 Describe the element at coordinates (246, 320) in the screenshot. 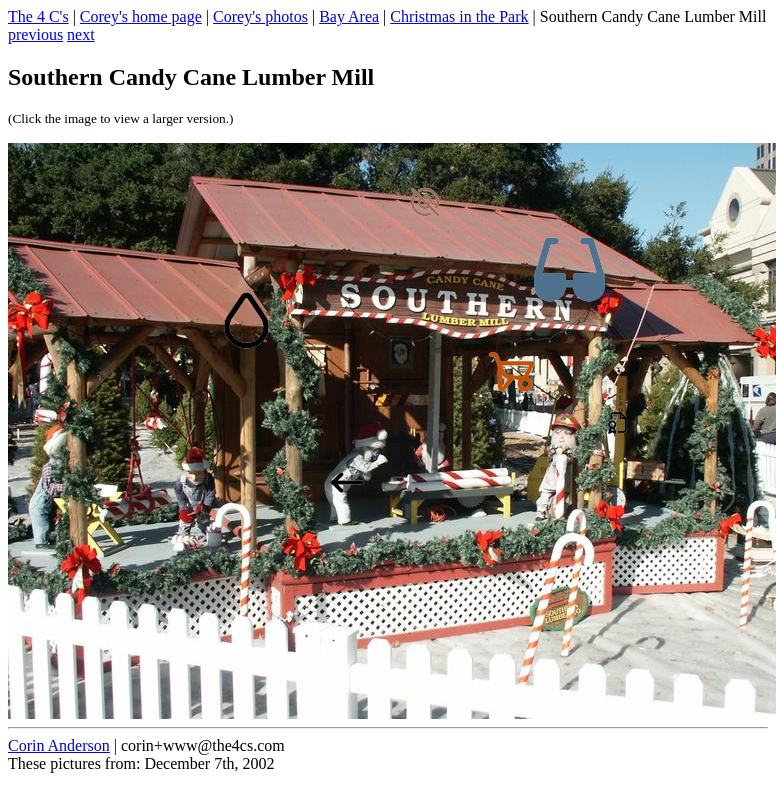

I see `adjust water or hydration settings` at that location.